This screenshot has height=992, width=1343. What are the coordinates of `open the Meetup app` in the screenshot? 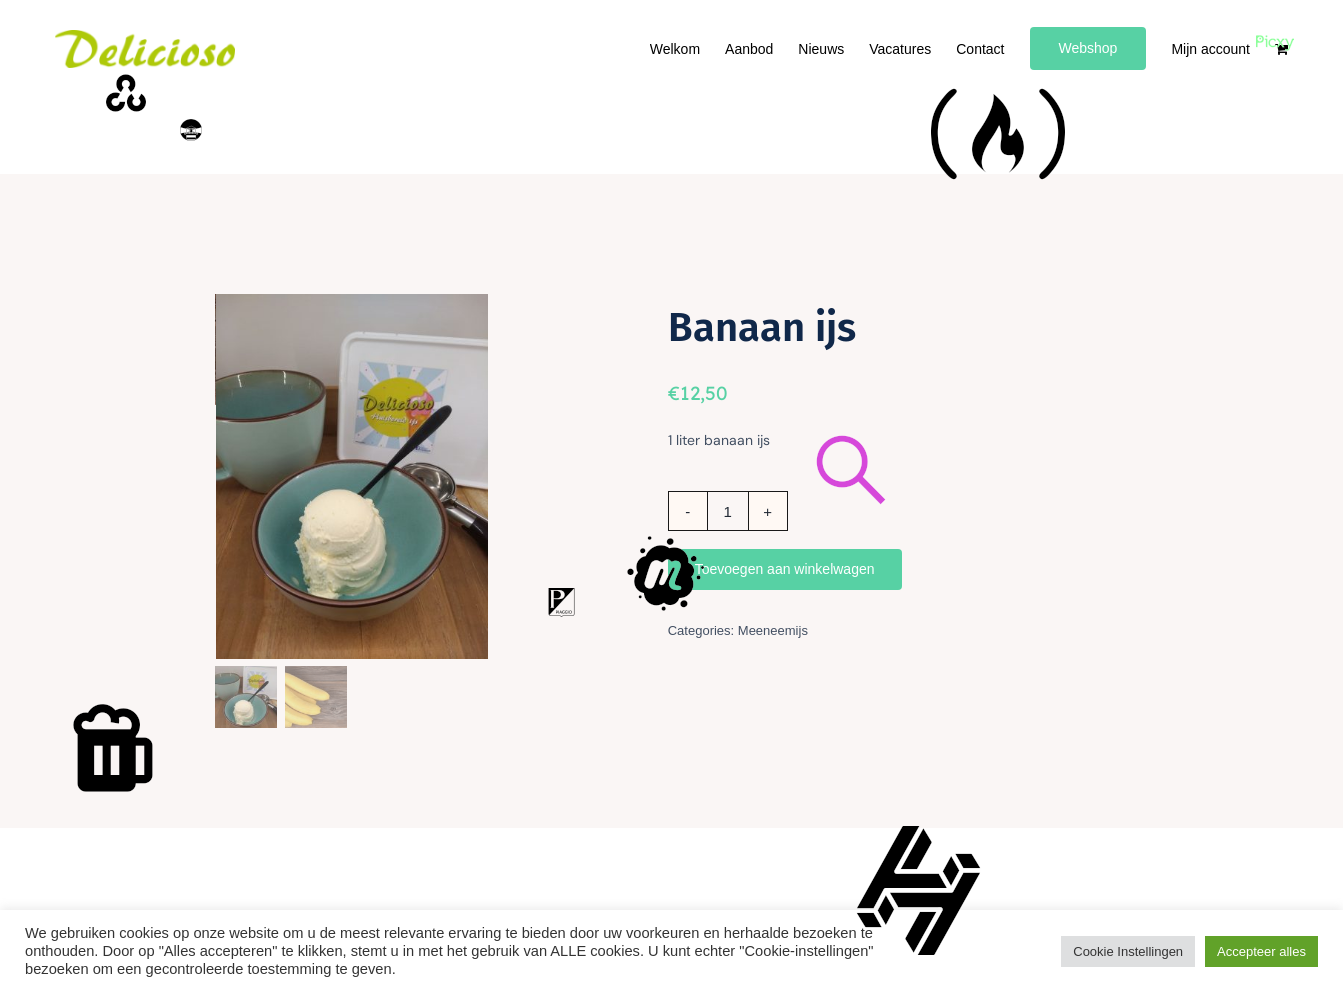 It's located at (664, 573).